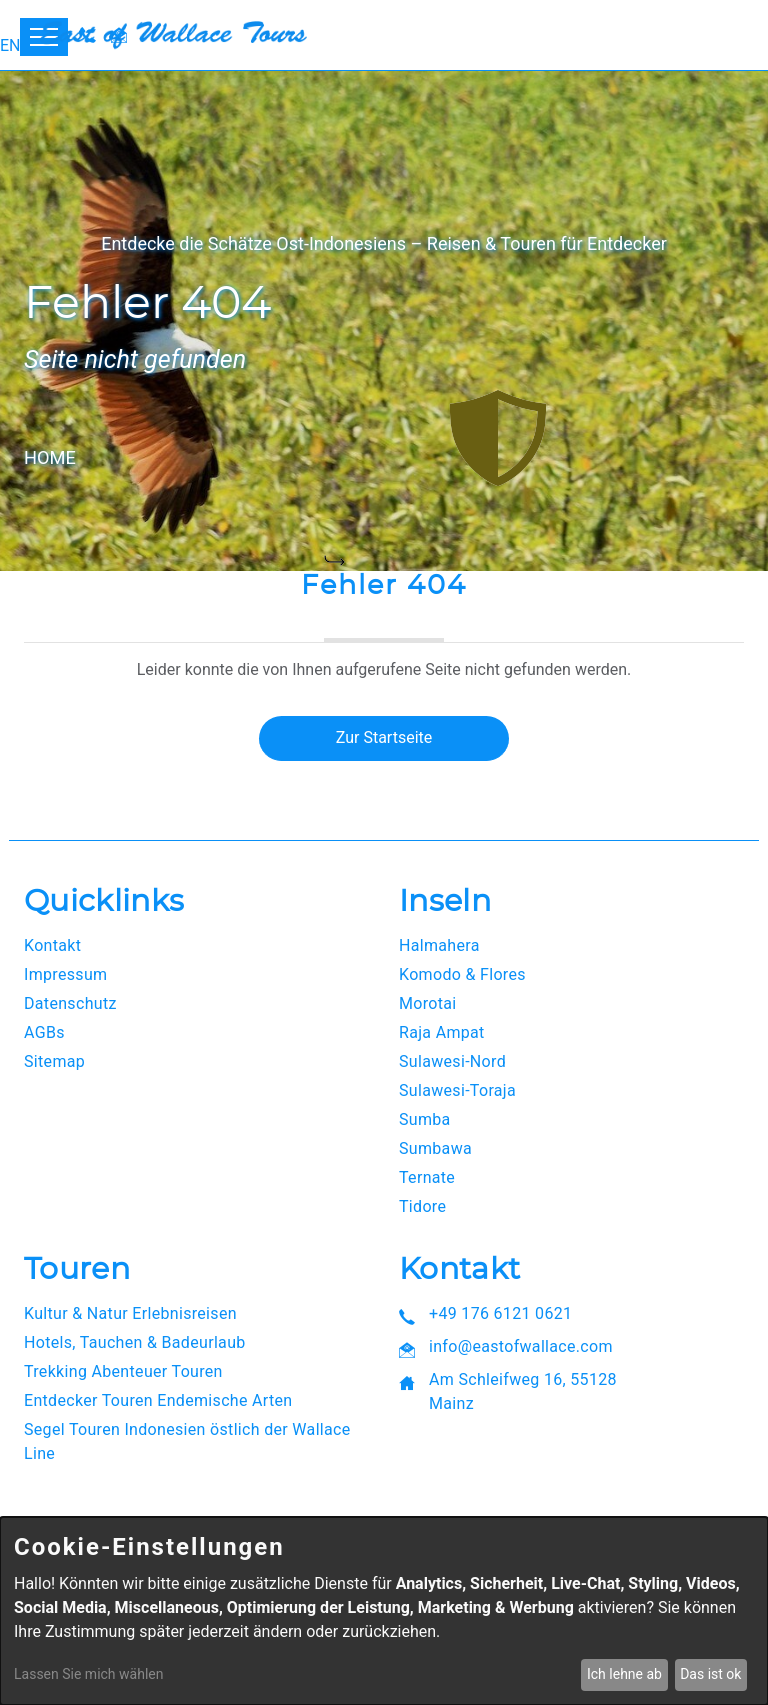  I want to click on partial security or protection enabled, so click(498, 438).